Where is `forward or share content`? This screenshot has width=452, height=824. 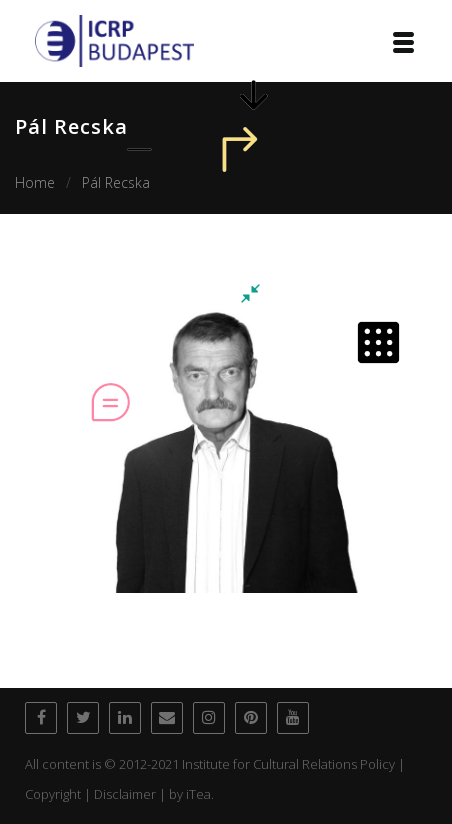
forward or share content is located at coordinates (236, 149).